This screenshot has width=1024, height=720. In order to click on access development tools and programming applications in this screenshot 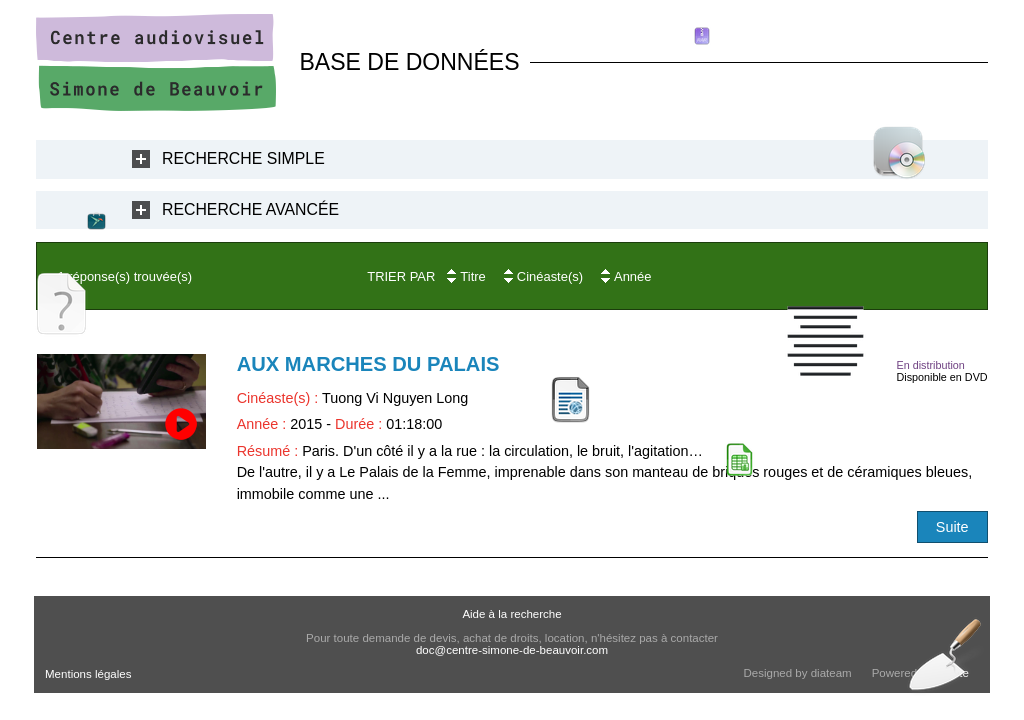, I will do `click(945, 656)`.